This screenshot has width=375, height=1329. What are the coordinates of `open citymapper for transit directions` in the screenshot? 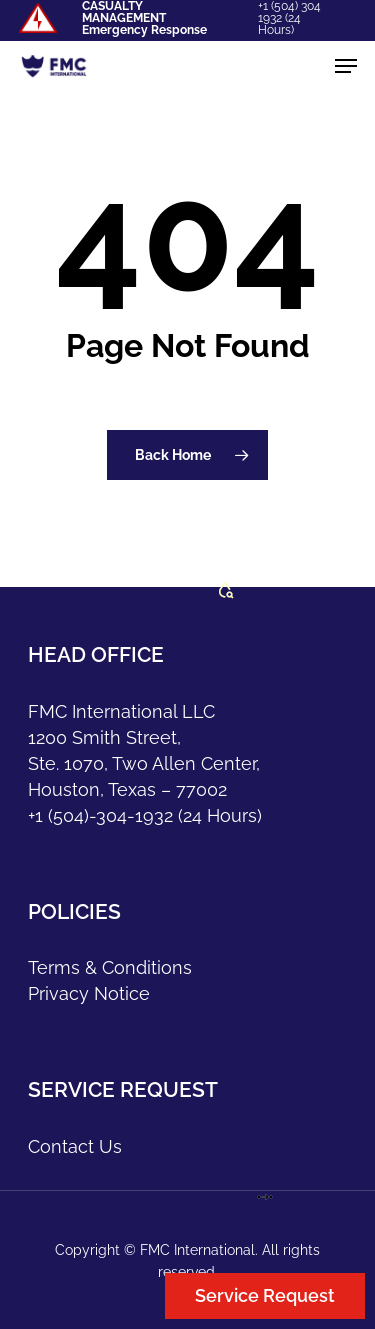 It's located at (265, 1197).